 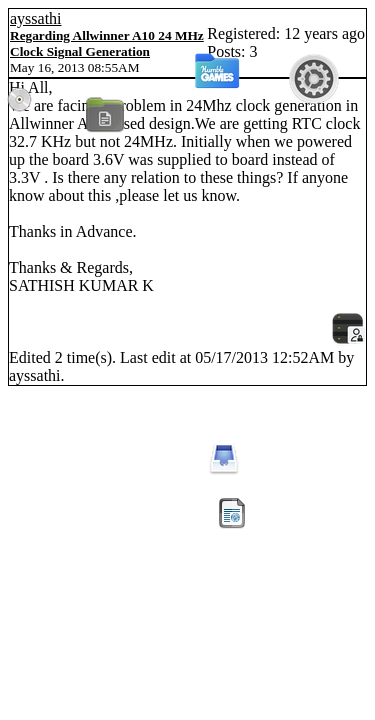 I want to click on open a libreoffice web document, so click(x=232, y=513).